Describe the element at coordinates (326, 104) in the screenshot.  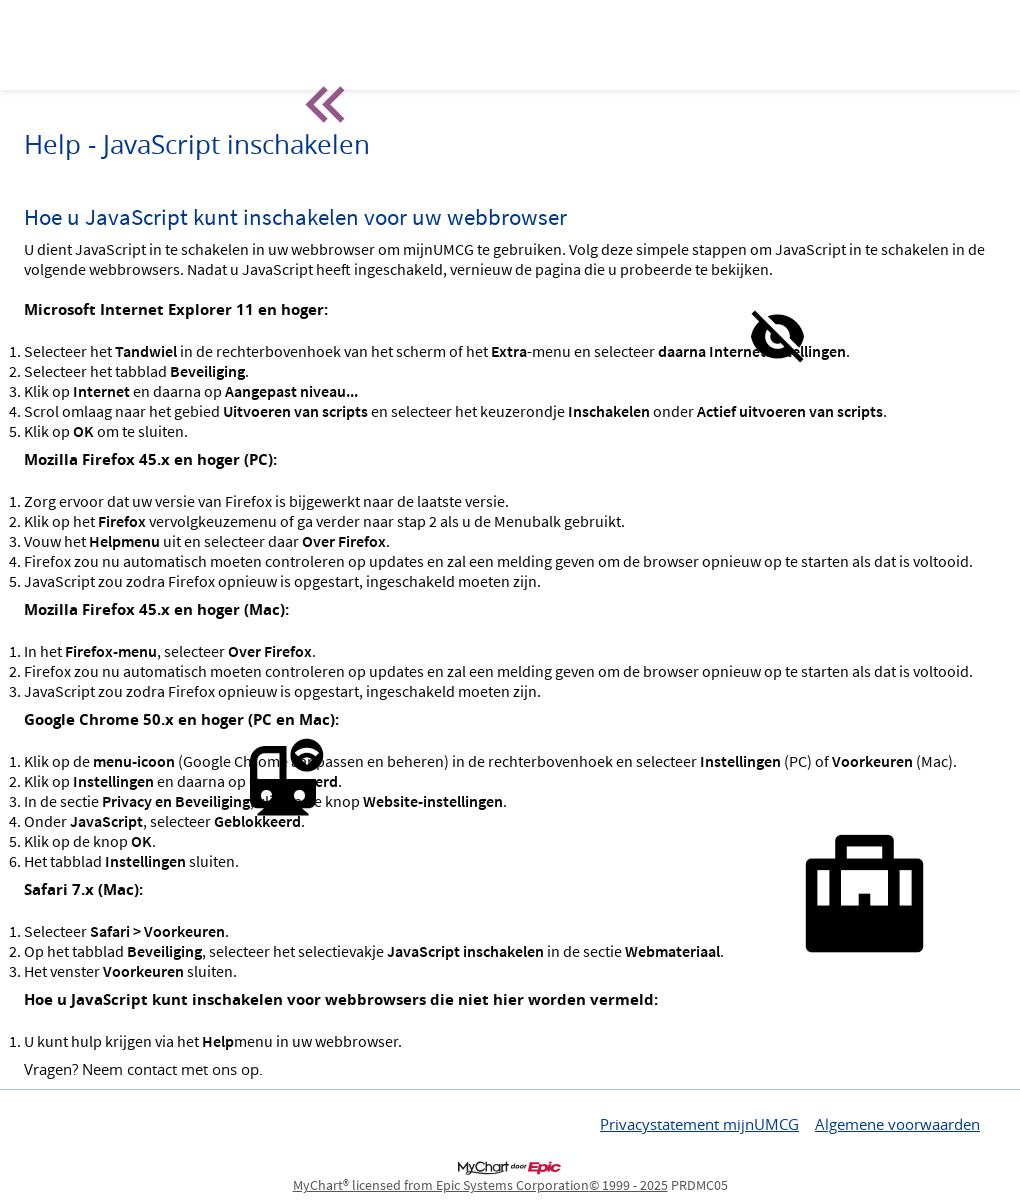
I see `go back to the beginning` at that location.